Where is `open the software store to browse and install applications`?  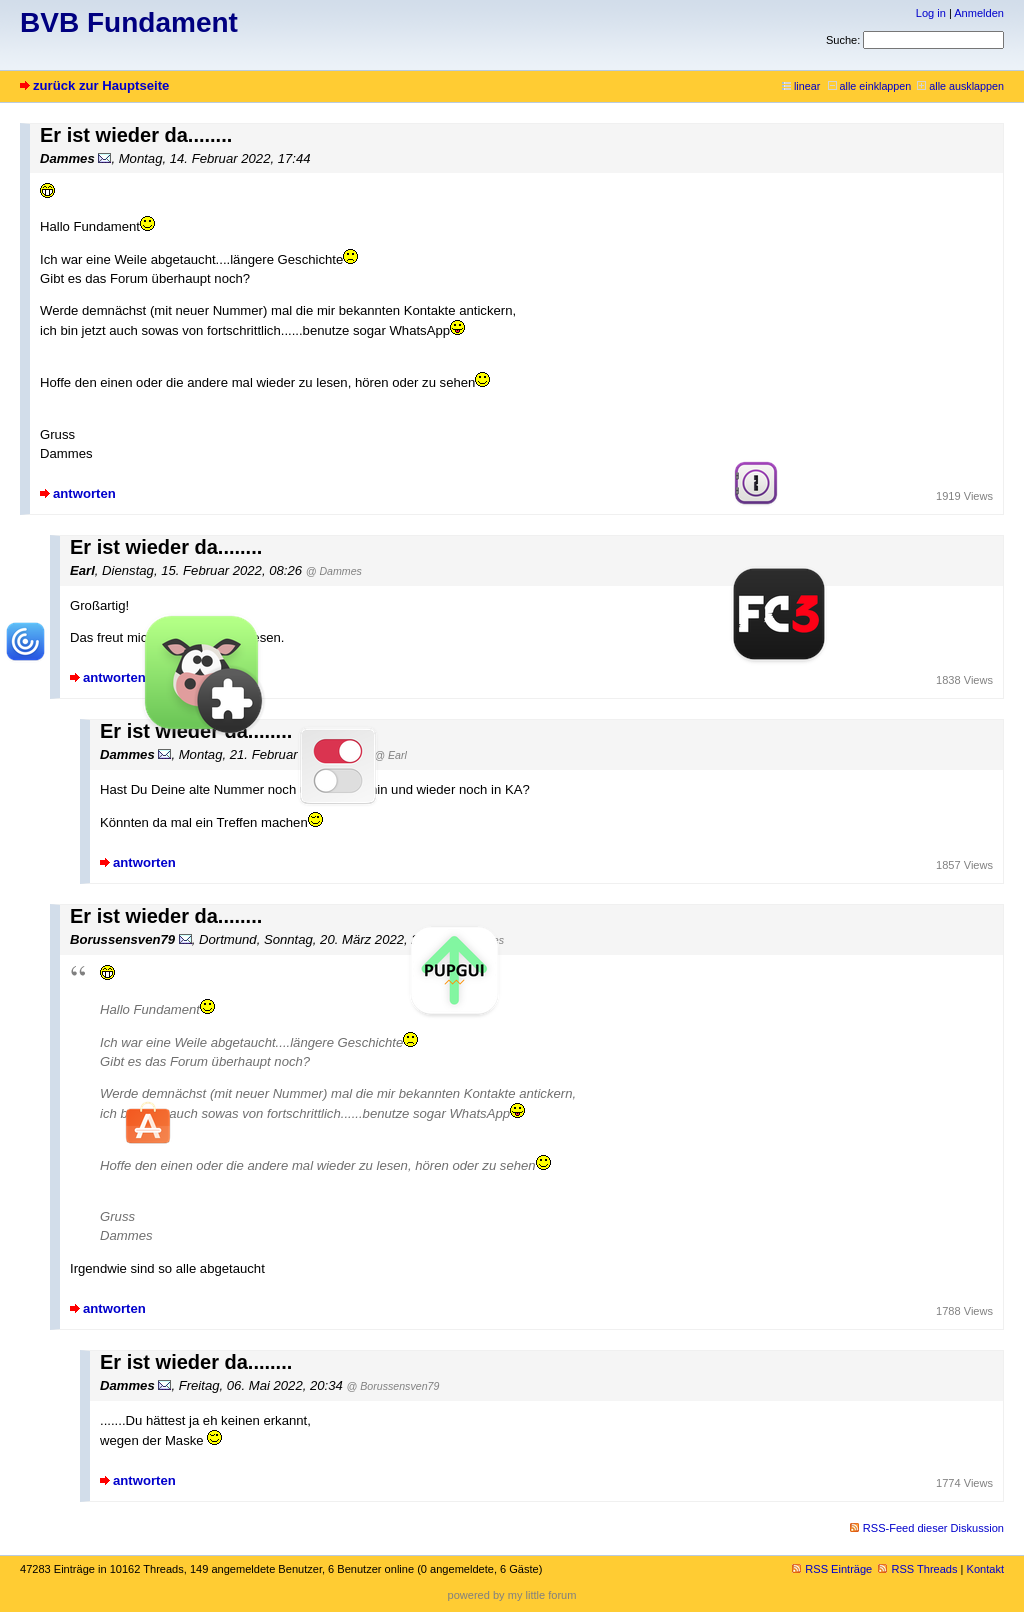
open the software store to browse and install applications is located at coordinates (148, 1126).